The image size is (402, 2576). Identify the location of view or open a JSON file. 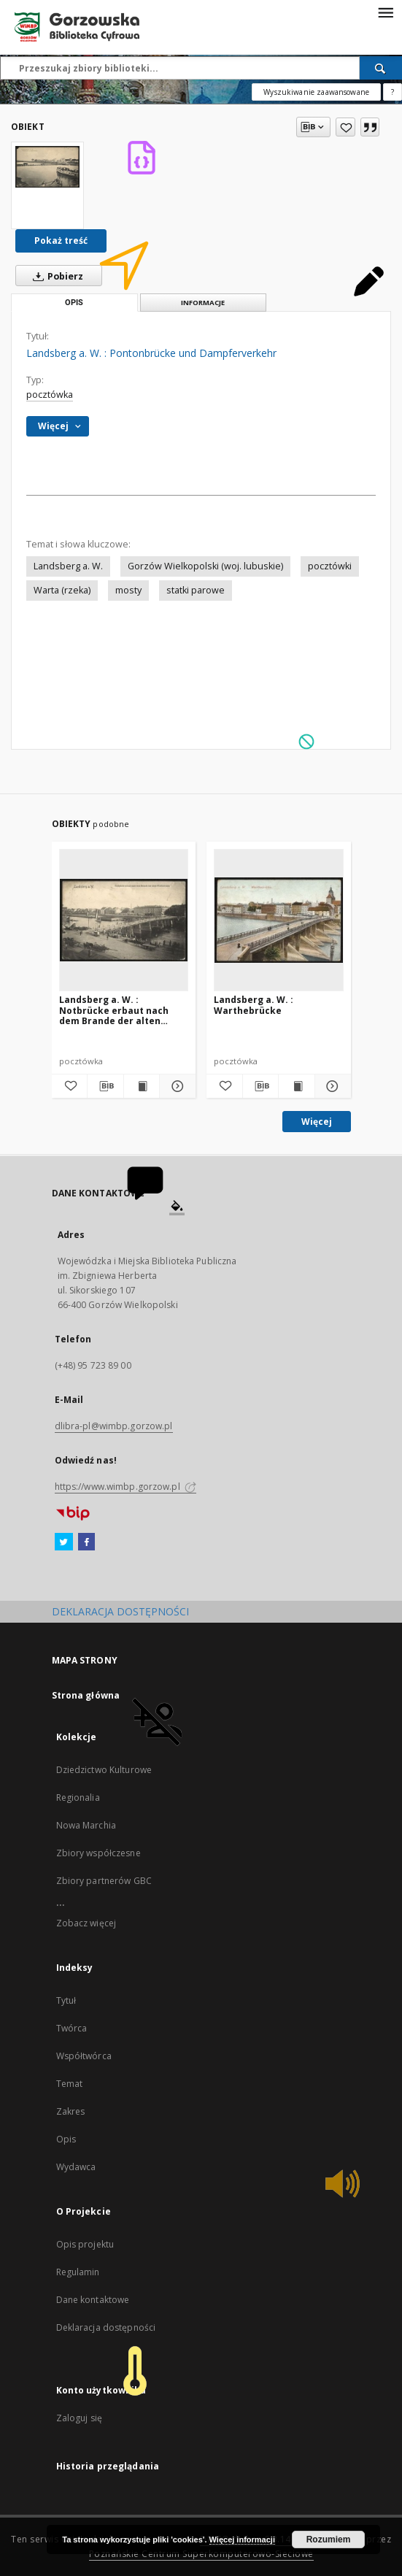
(142, 158).